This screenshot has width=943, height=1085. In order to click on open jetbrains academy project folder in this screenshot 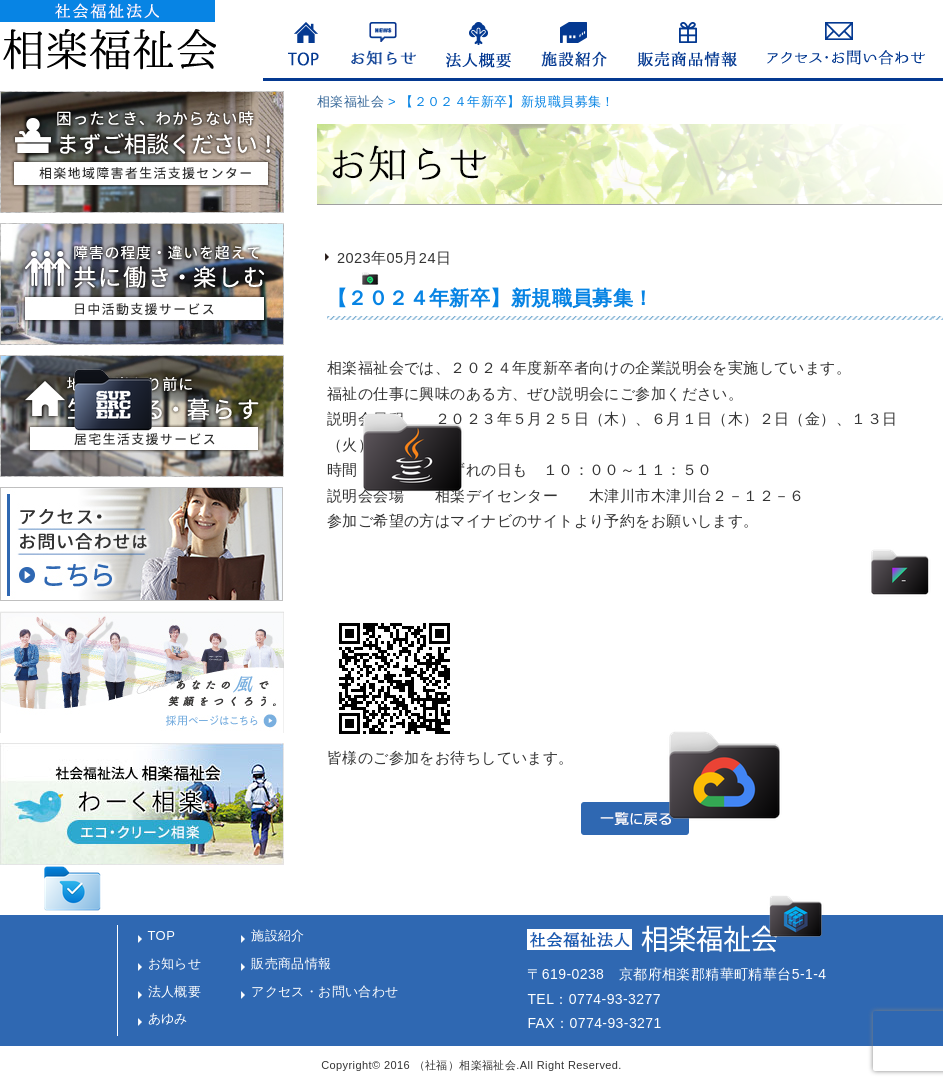, I will do `click(899, 573)`.